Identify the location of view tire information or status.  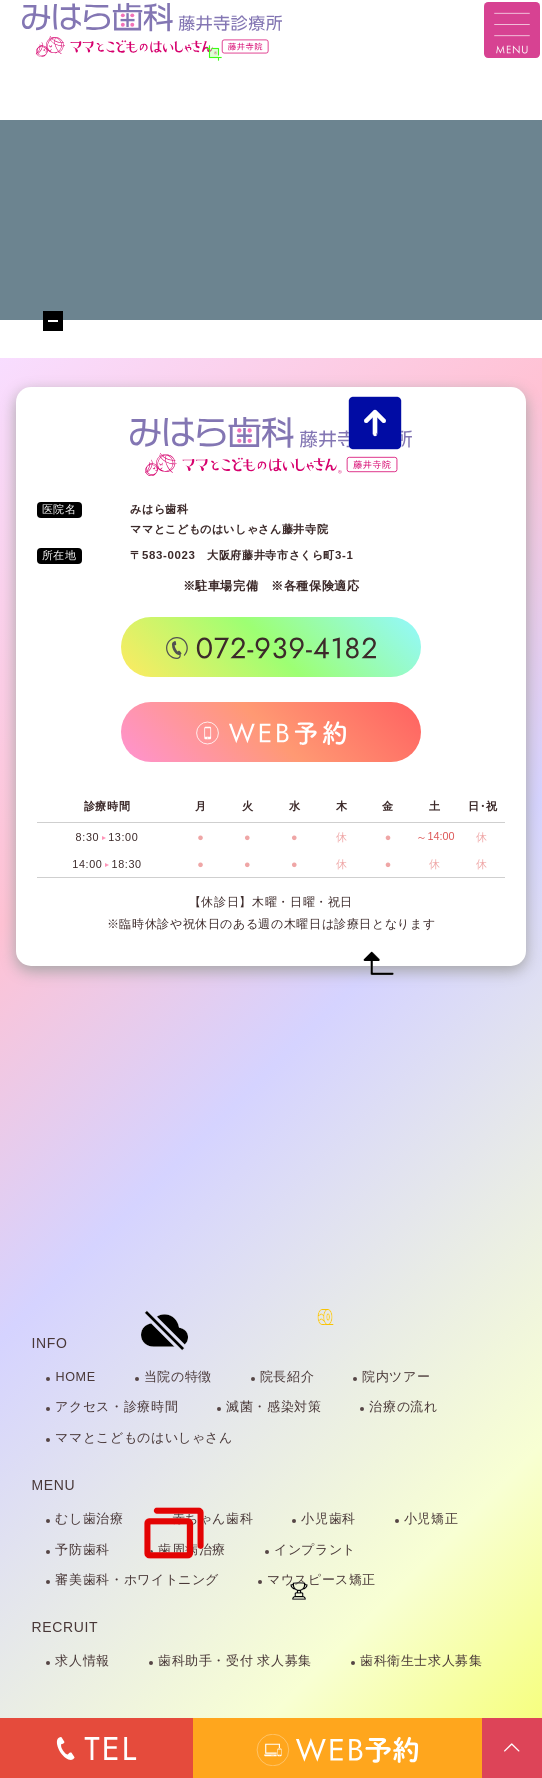
(325, 1317).